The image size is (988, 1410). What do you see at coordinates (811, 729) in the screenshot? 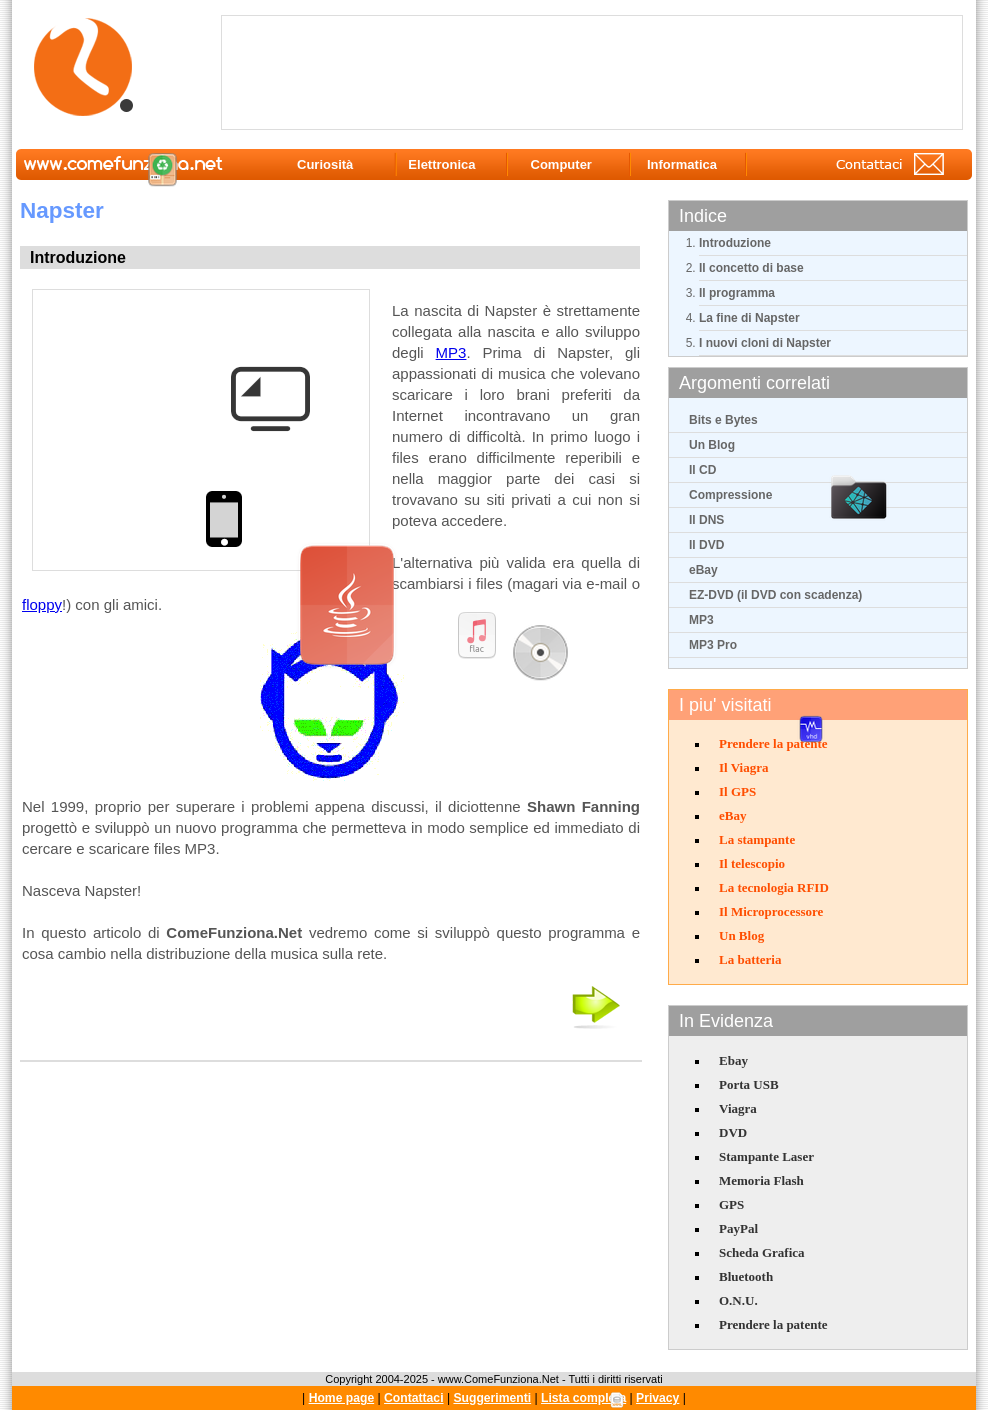
I see `open a VirtualBox virtual hard disk file` at bounding box center [811, 729].